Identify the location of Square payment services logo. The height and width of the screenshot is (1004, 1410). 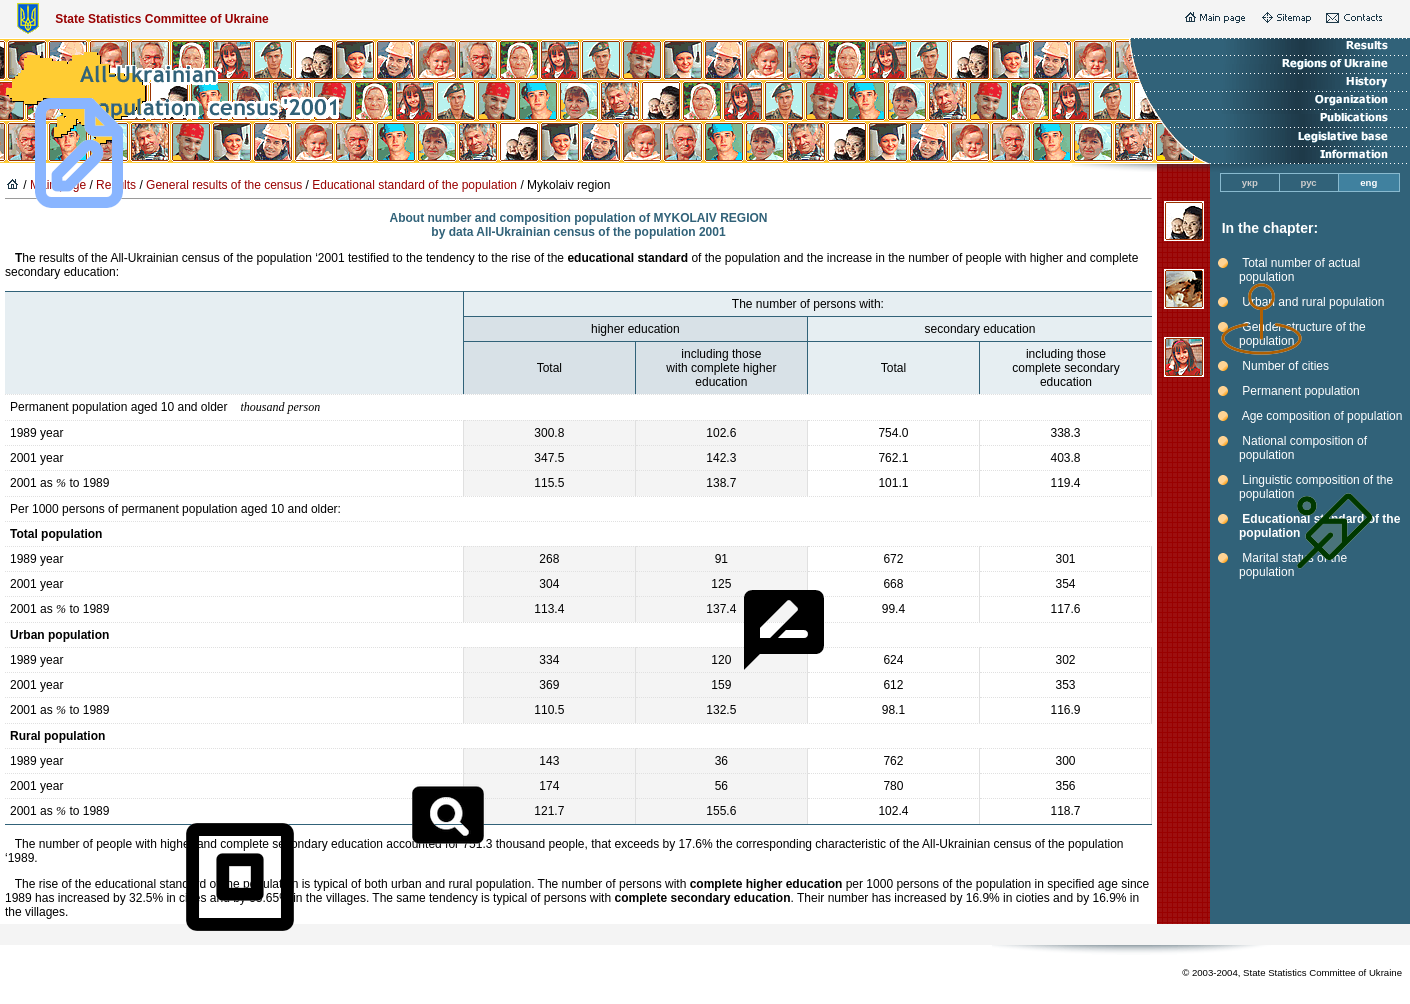
(240, 877).